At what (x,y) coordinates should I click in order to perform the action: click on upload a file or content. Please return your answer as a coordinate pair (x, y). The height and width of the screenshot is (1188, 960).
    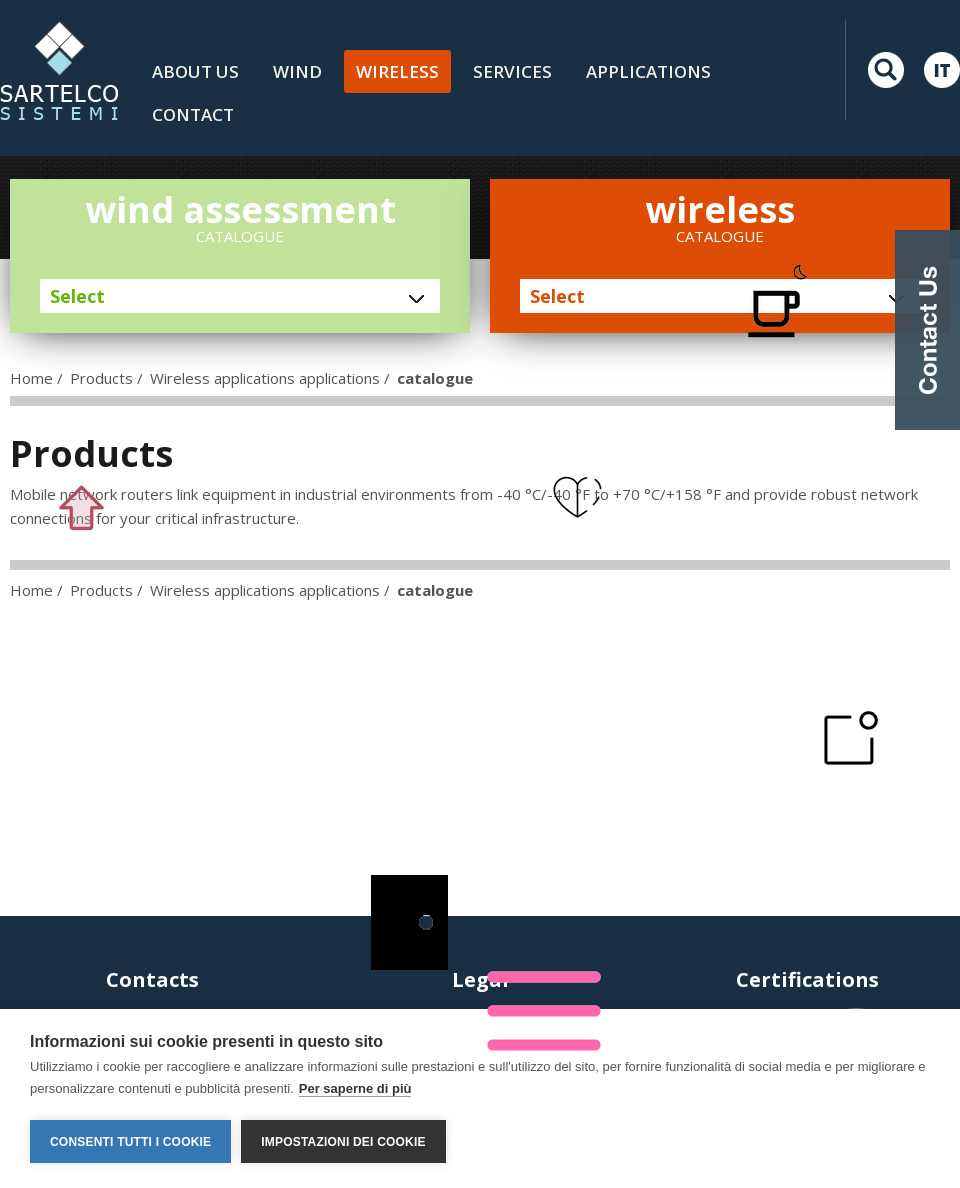
    Looking at the image, I should click on (81, 509).